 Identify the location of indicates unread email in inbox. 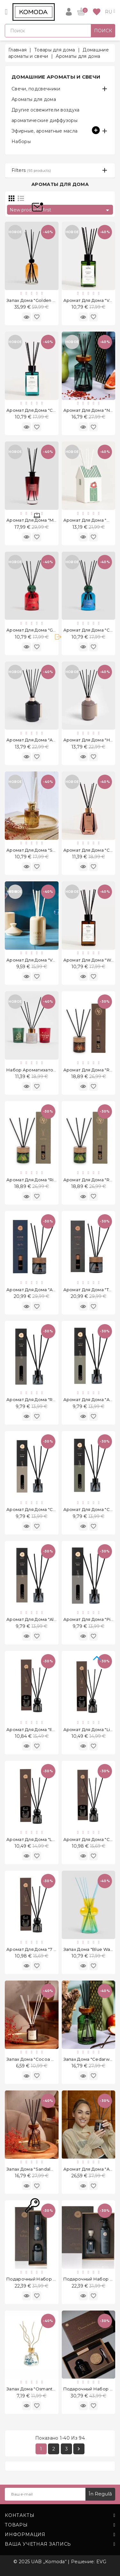
(37, 207).